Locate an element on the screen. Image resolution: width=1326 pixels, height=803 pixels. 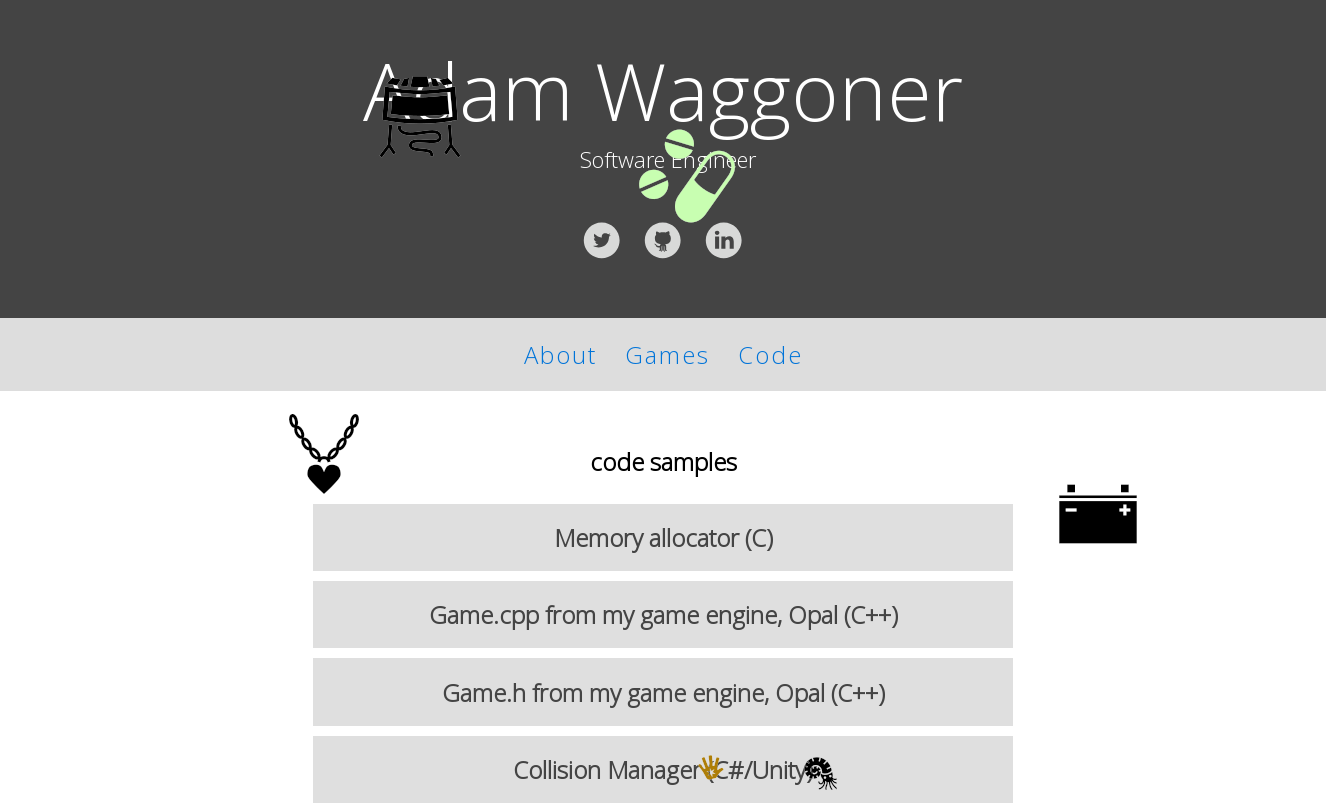
select claymore mine weapon or trap is located at coordinates (420, 116).